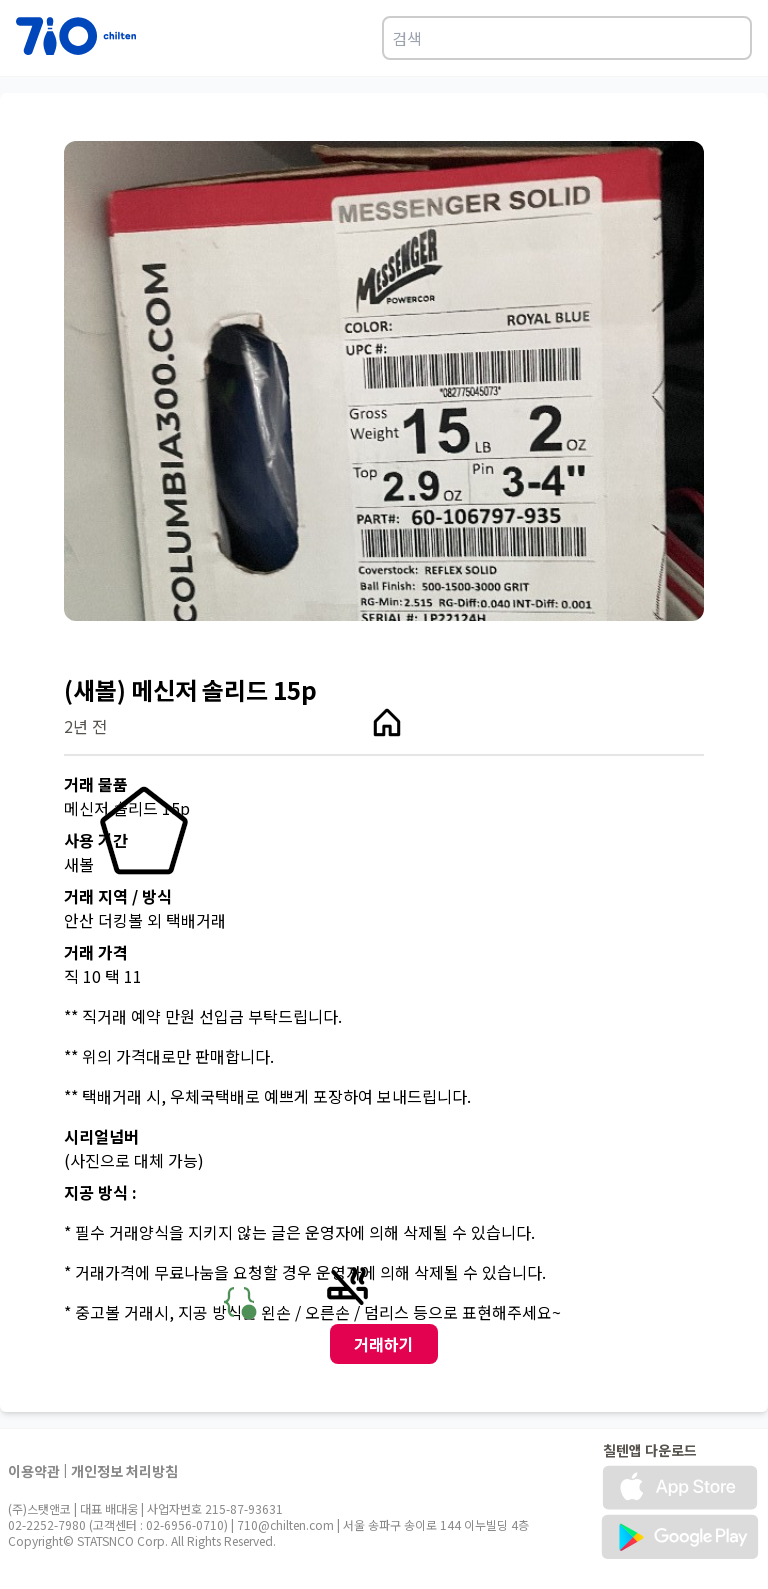  Describe the element at coordinates (387, 723) in the screenshot. I see `navigate to home screen` at that location.